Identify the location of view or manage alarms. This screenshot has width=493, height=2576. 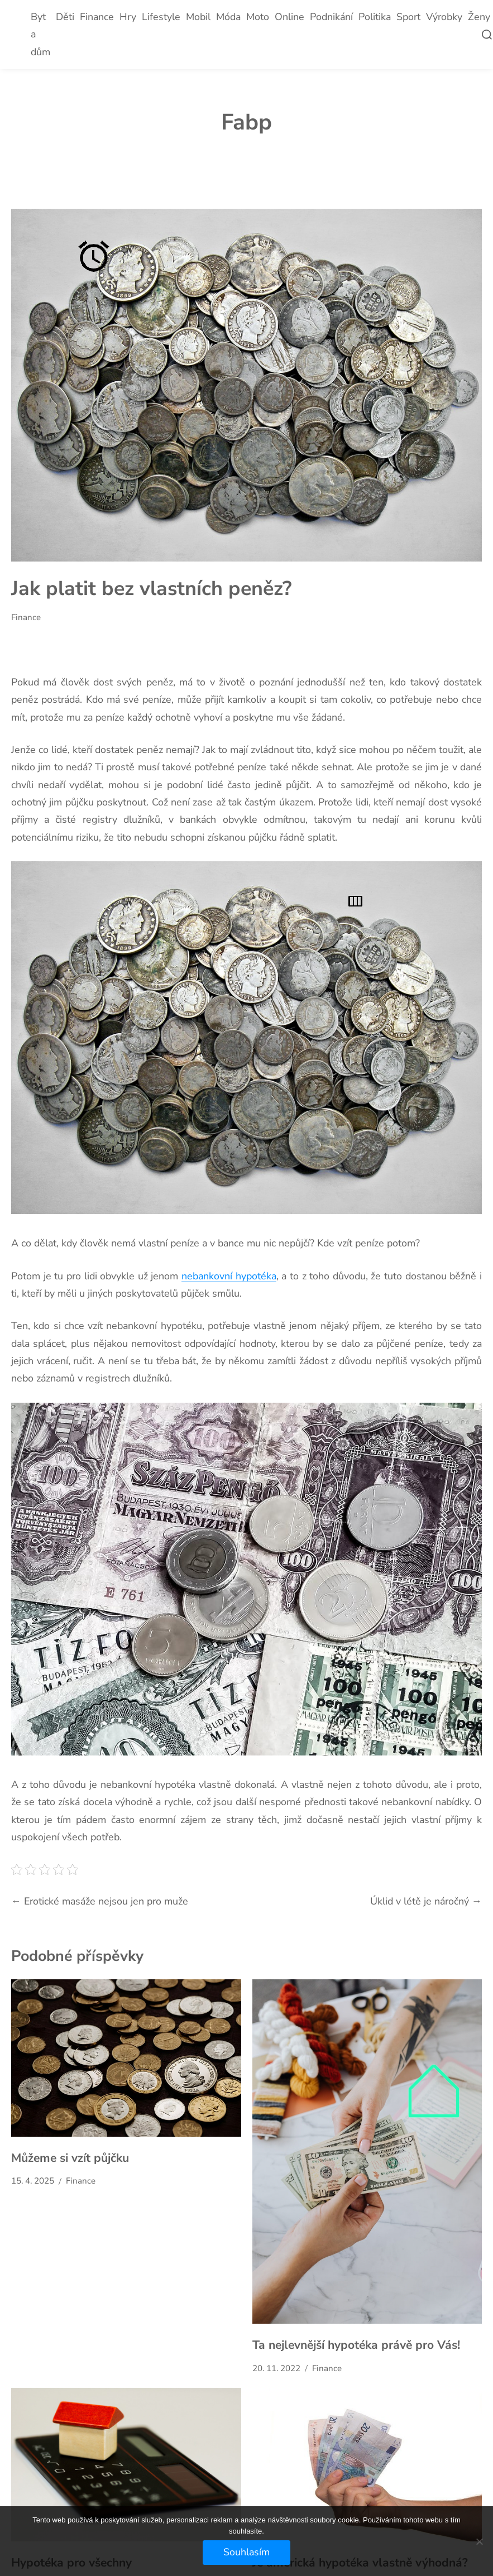
(94, 256).